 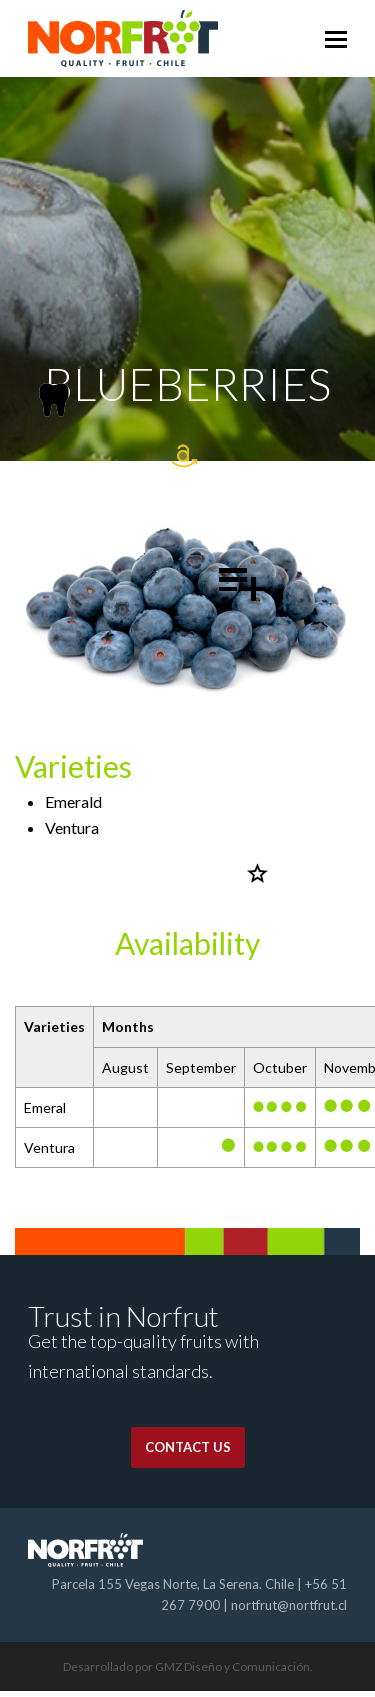 I want to click on add item to favorites, so click(x=257, y=873).